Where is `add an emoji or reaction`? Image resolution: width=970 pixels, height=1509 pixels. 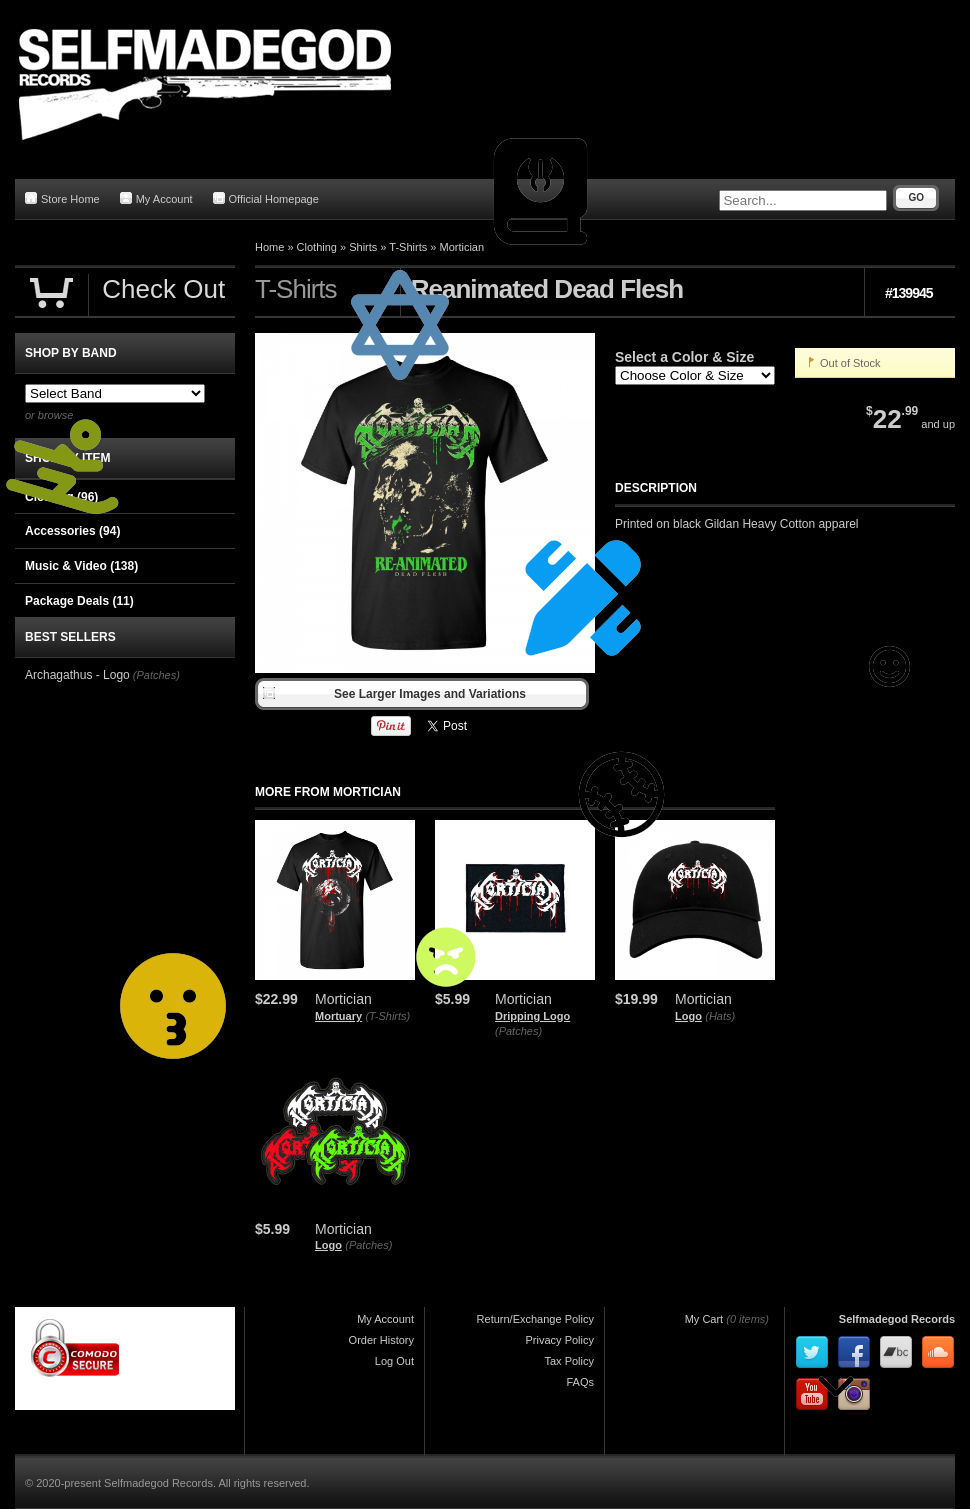
add an emoji or reaction is located at coordinates (889, 666).